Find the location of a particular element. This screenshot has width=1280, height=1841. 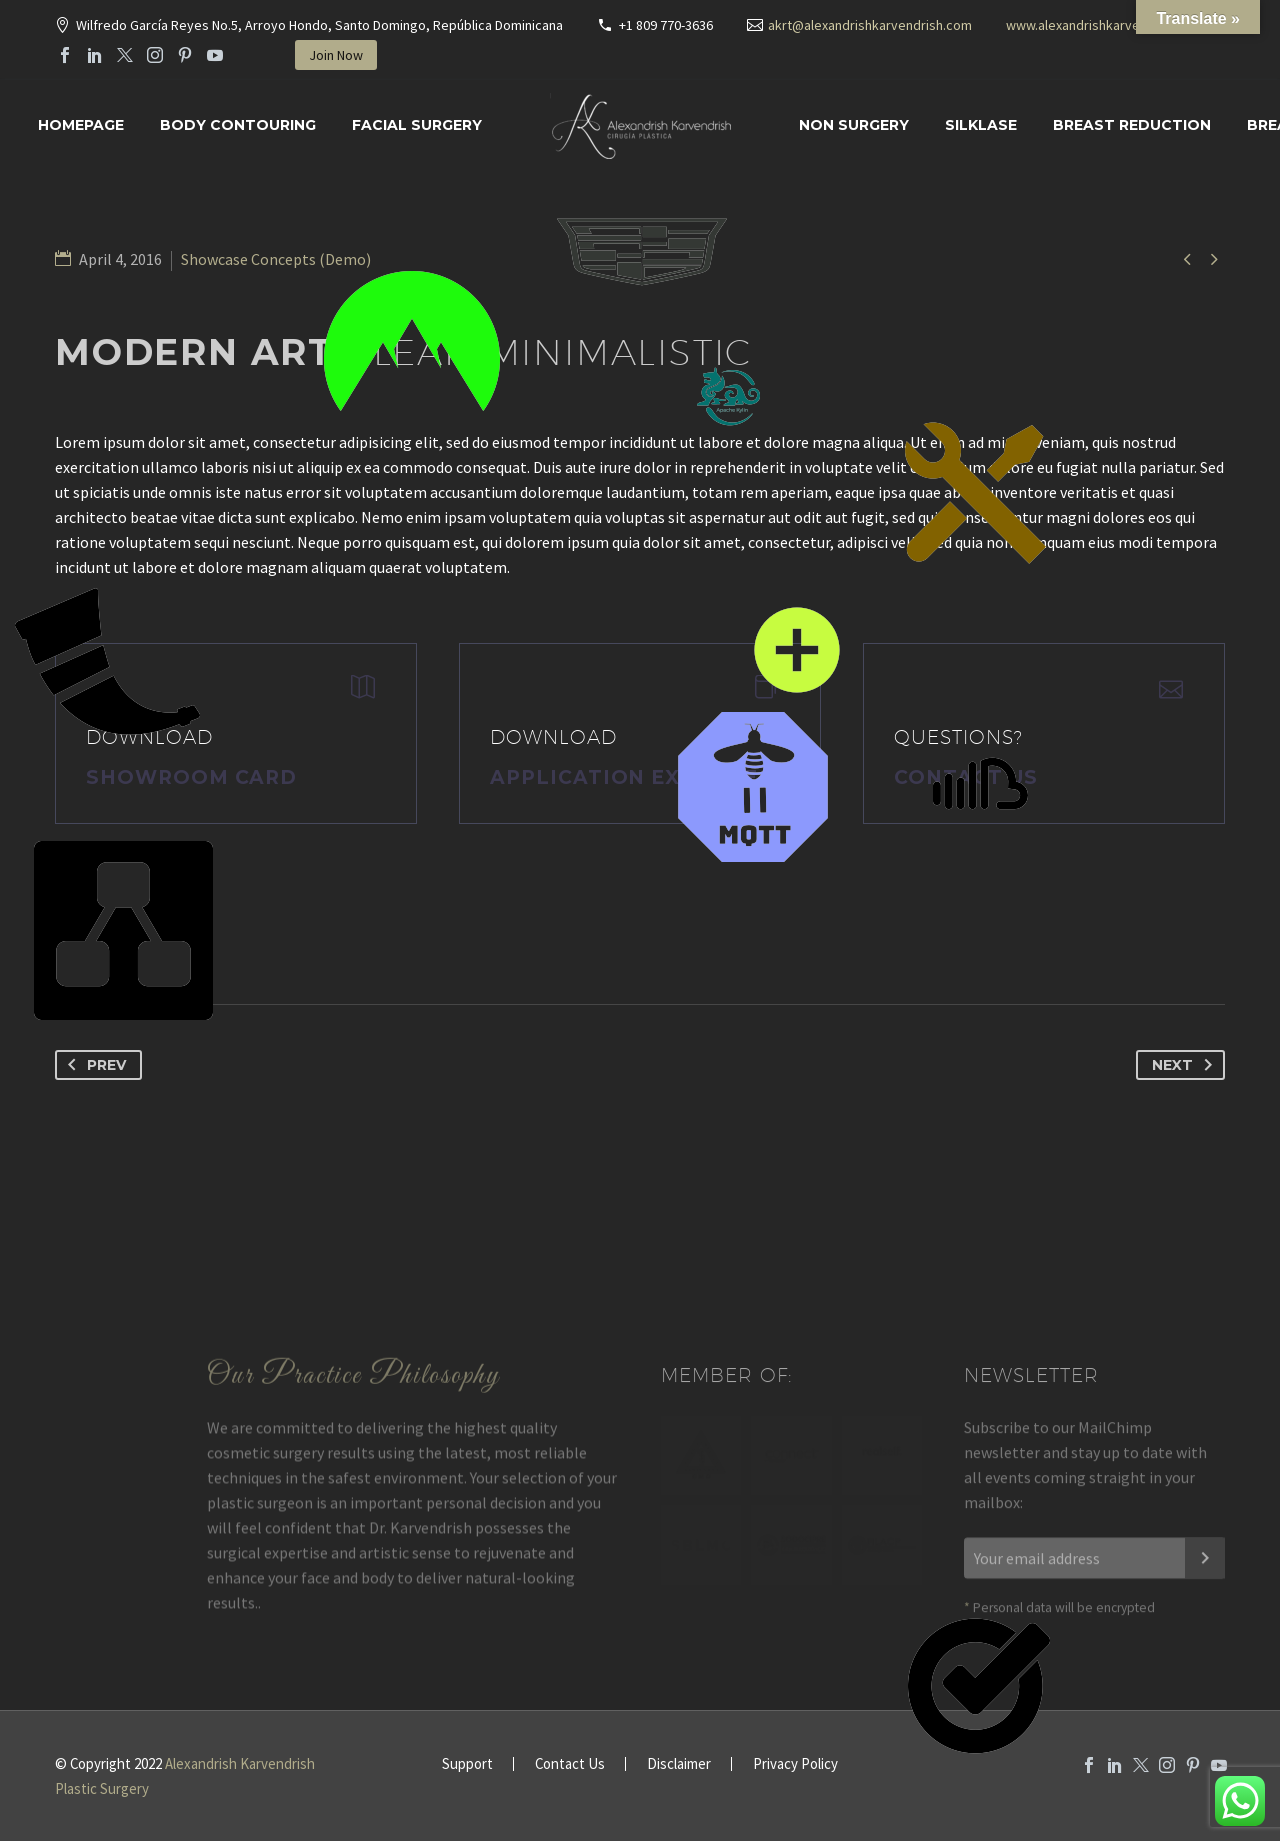

cadillac brand logo is located at coordinates (642, 252).